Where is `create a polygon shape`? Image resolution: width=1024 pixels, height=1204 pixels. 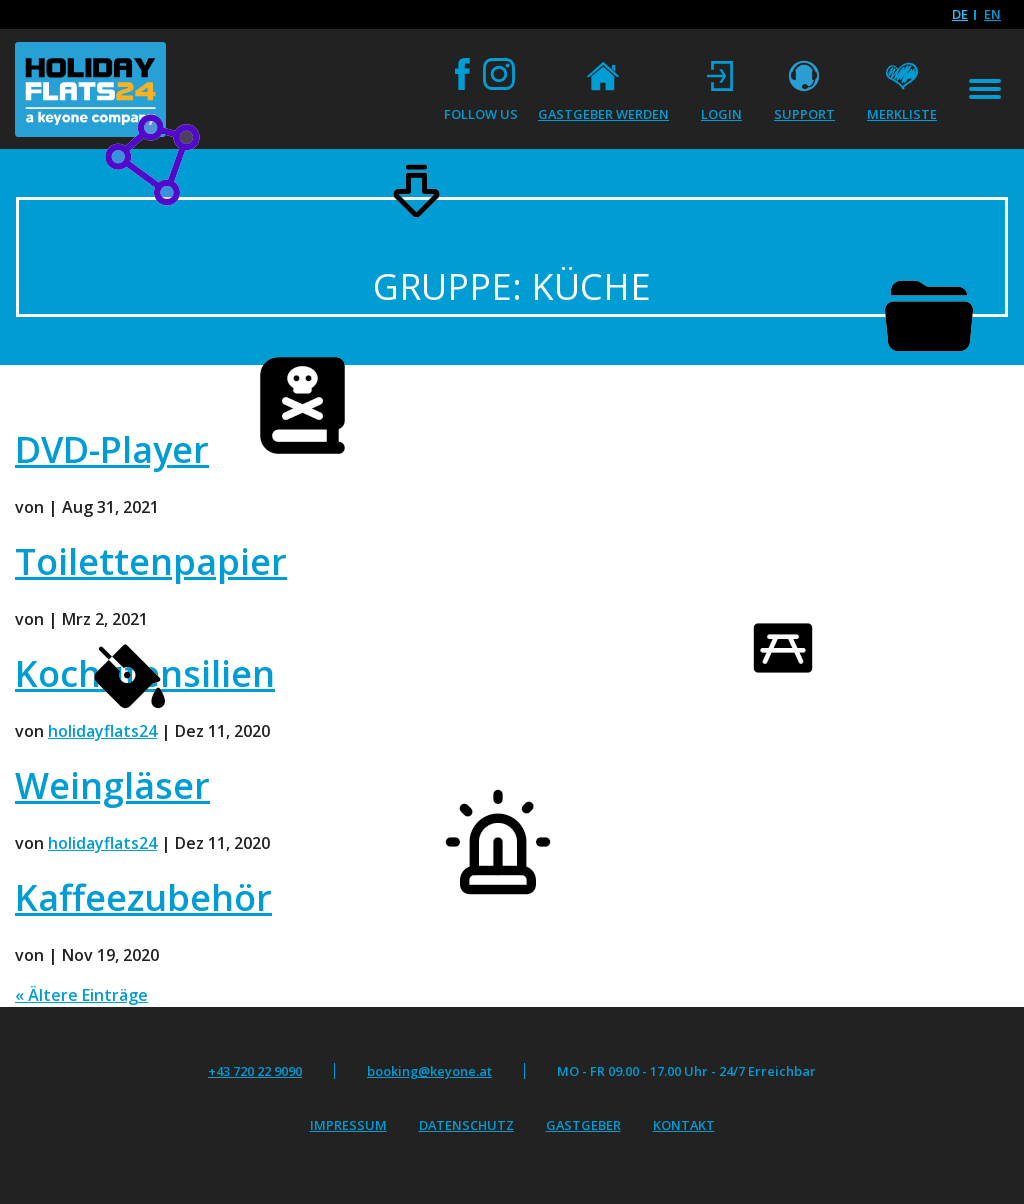
create a polygon shape is located at coordinates (154, 160).